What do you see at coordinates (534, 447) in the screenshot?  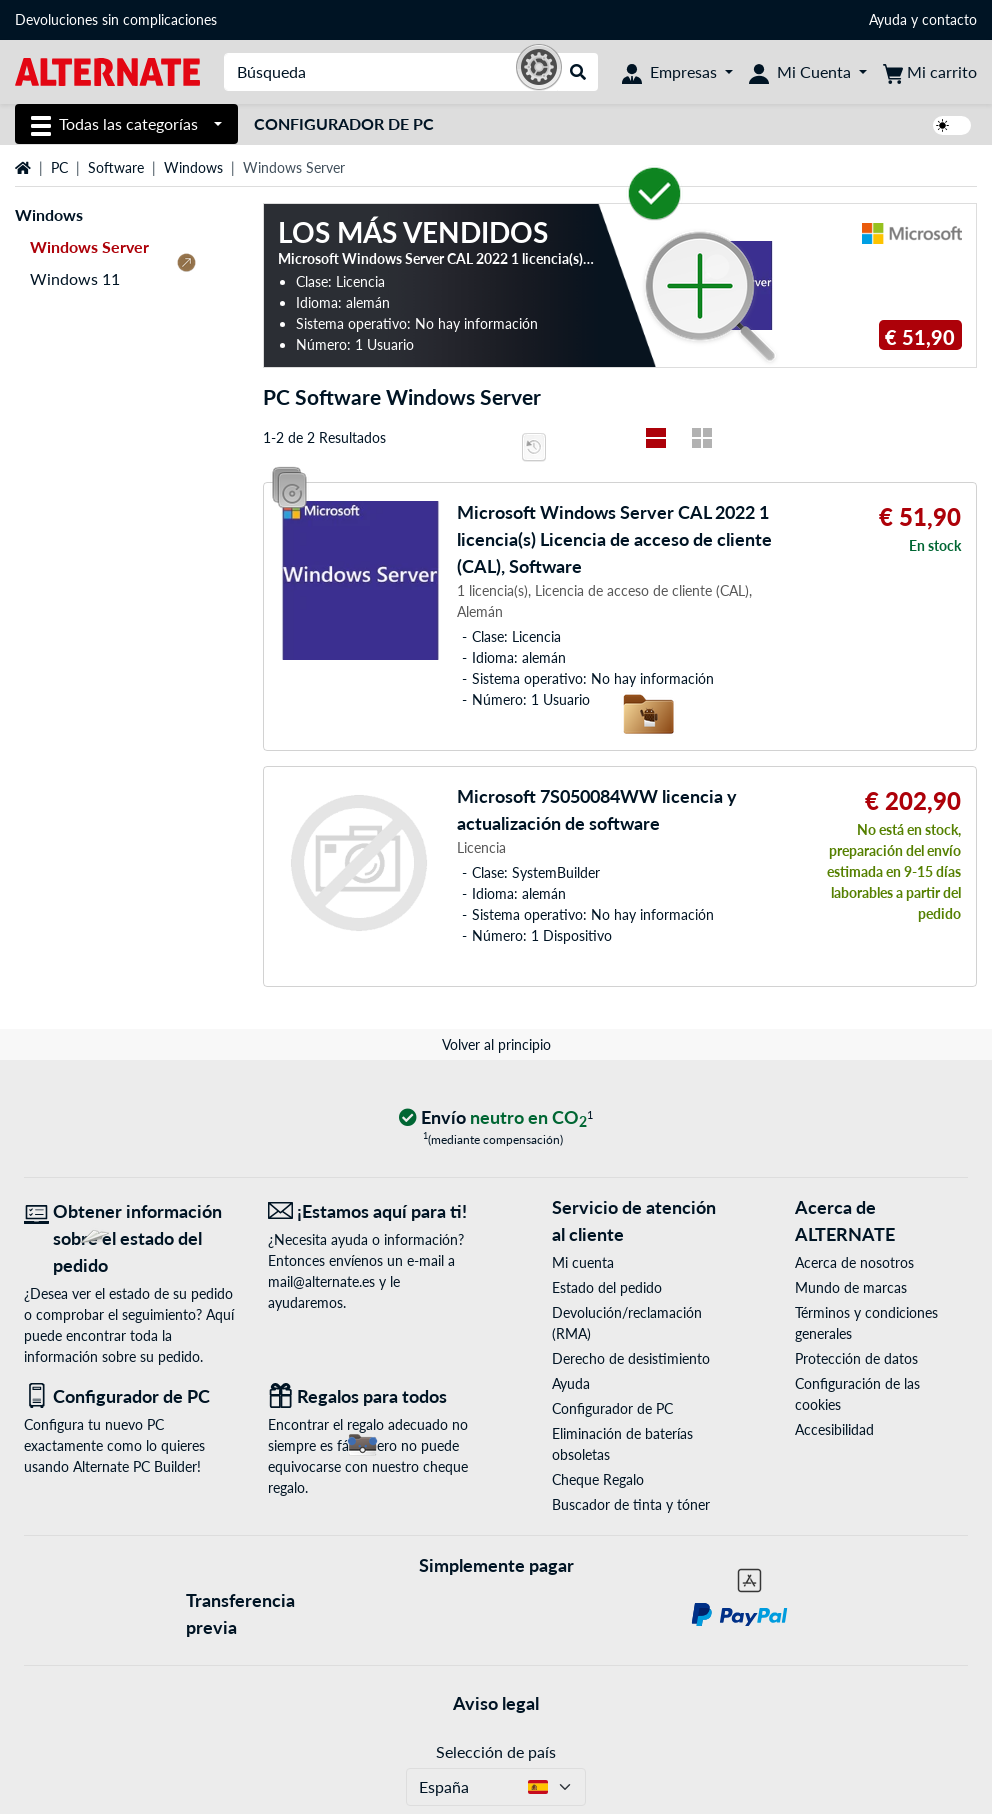 I see `a deleted file in the trash` at bounding box center [534, 447].